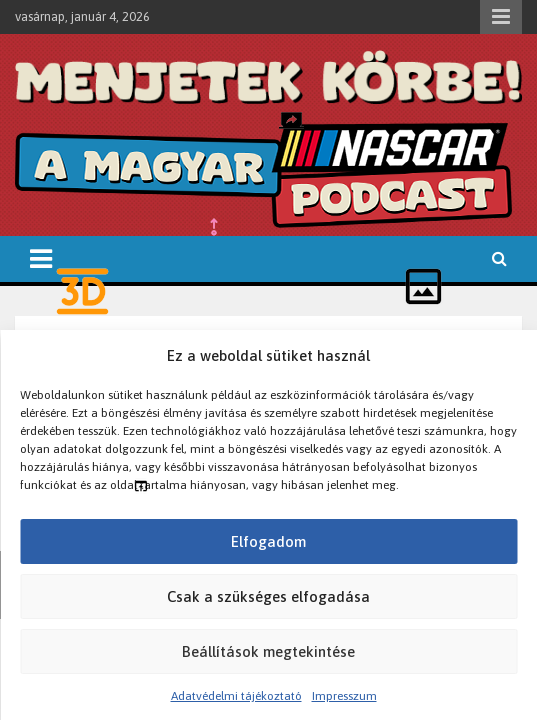 The height and width of the screenshot is (720, 537). Describe the element at coordinates (141, 486) in the screenshot. I see `open link in browser` at that location.